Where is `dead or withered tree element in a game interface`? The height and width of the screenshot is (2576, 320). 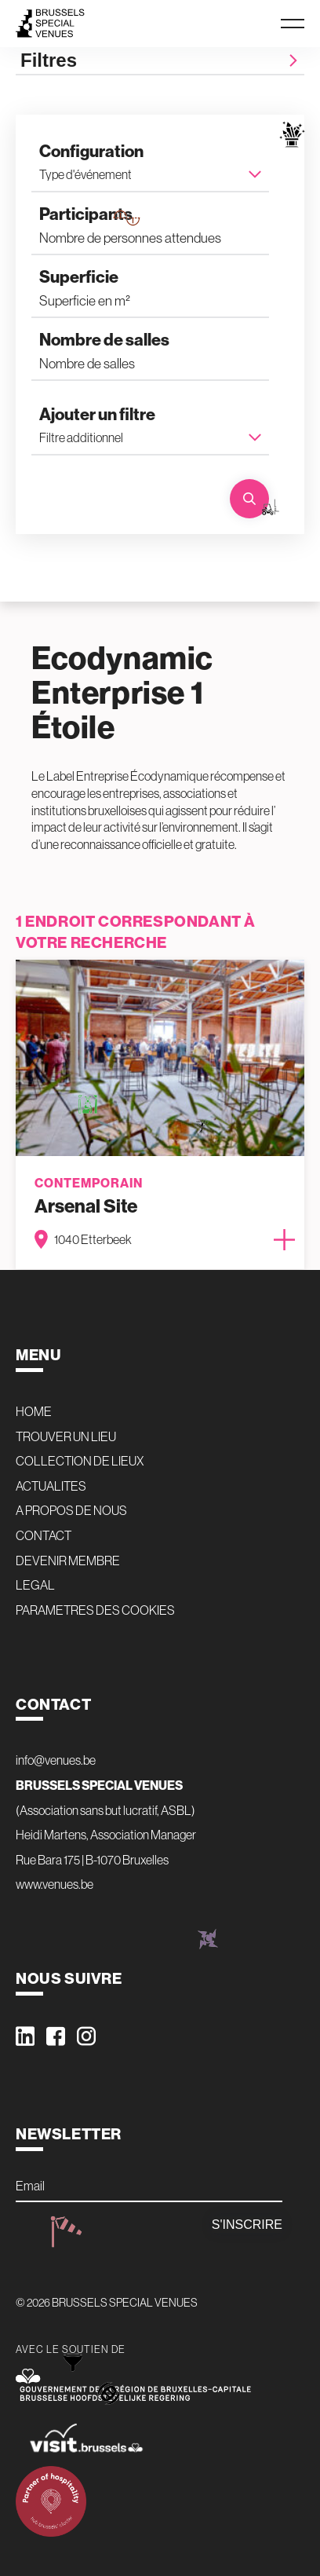 dead or withered tree element in a game interface is located at coordinates (202, 1125).